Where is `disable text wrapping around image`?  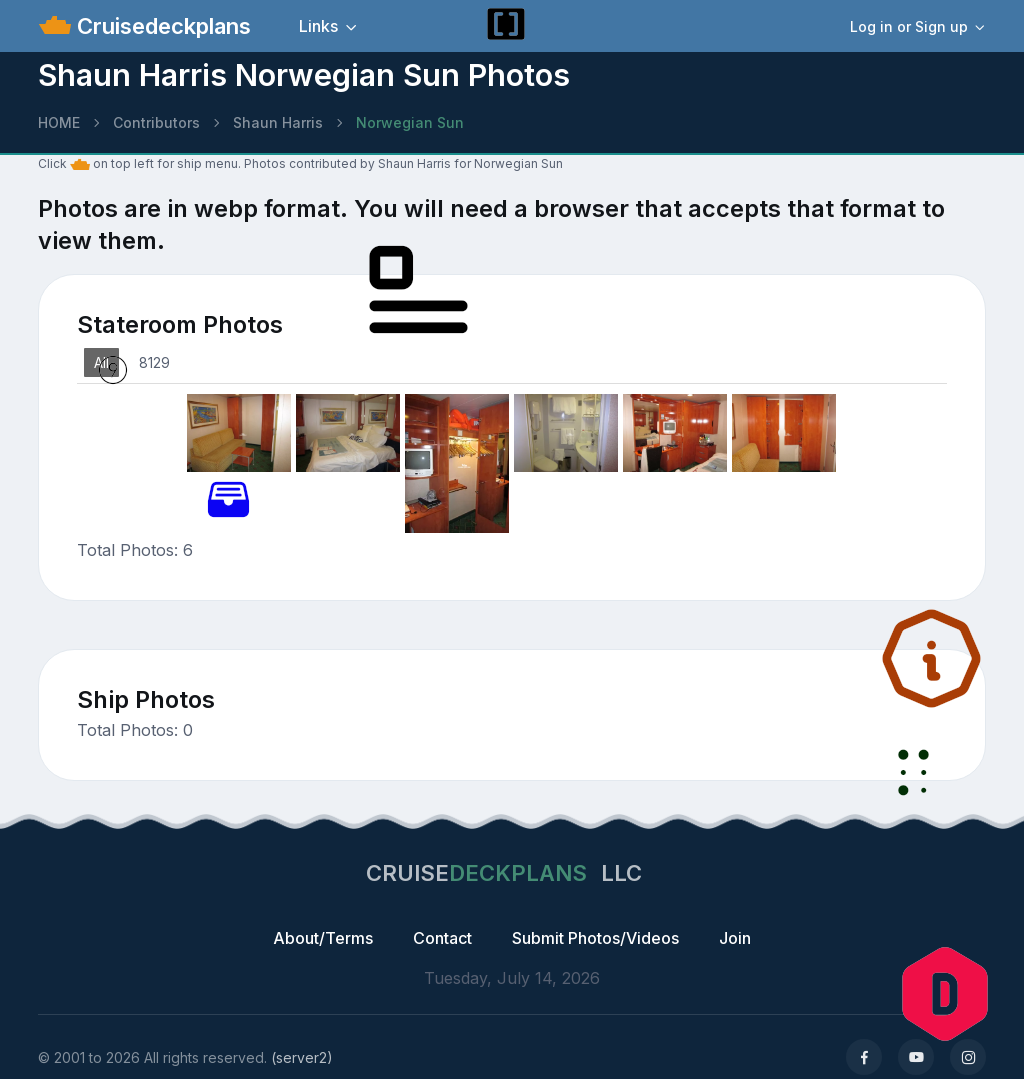
disable text wrapping around image is located at coordinates (418, 289).